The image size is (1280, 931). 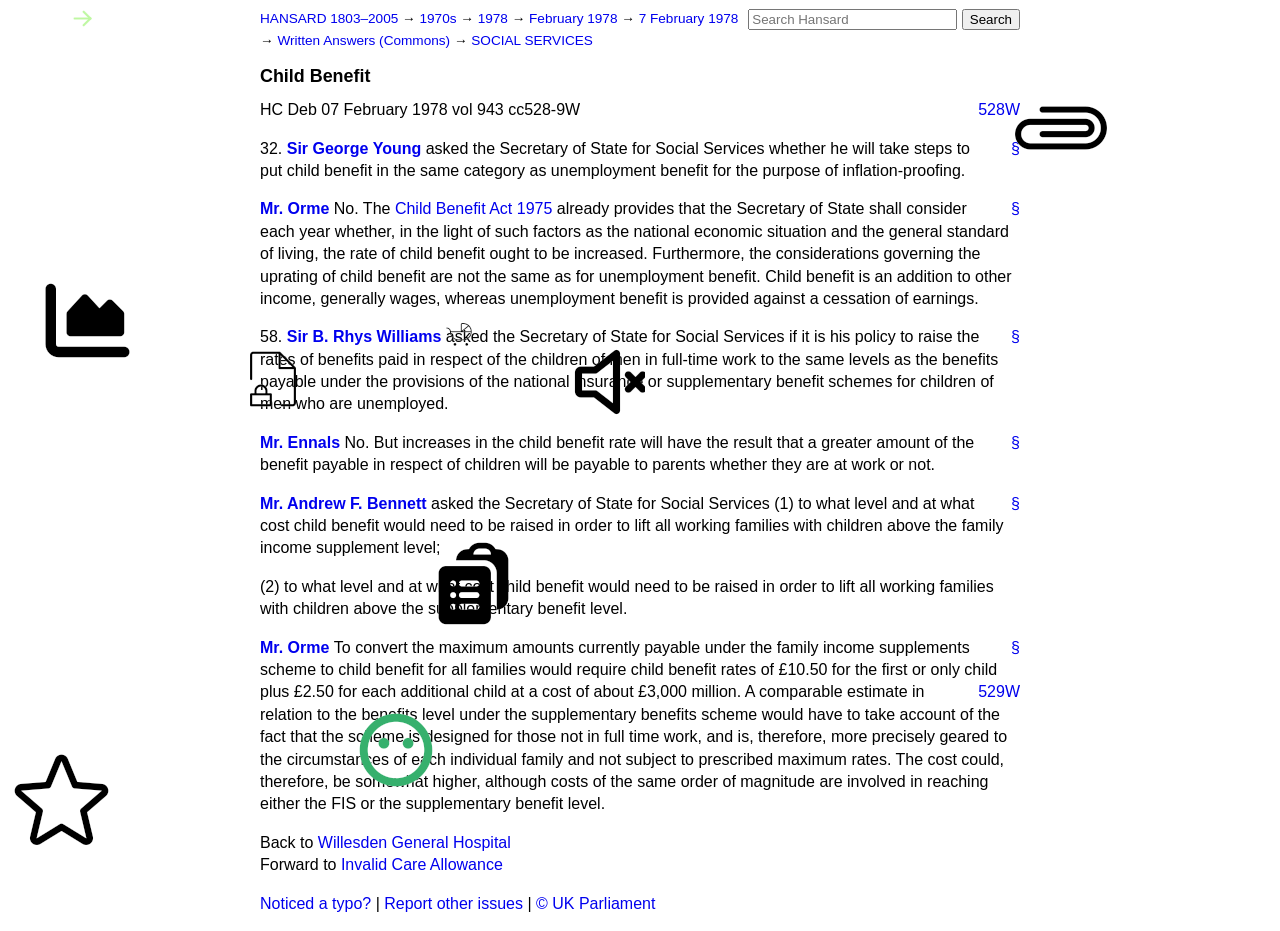 What do you see at coordinates (87, 320) in the screenshot?
I see `view area chart analytics` at bounding box center [87, 320].